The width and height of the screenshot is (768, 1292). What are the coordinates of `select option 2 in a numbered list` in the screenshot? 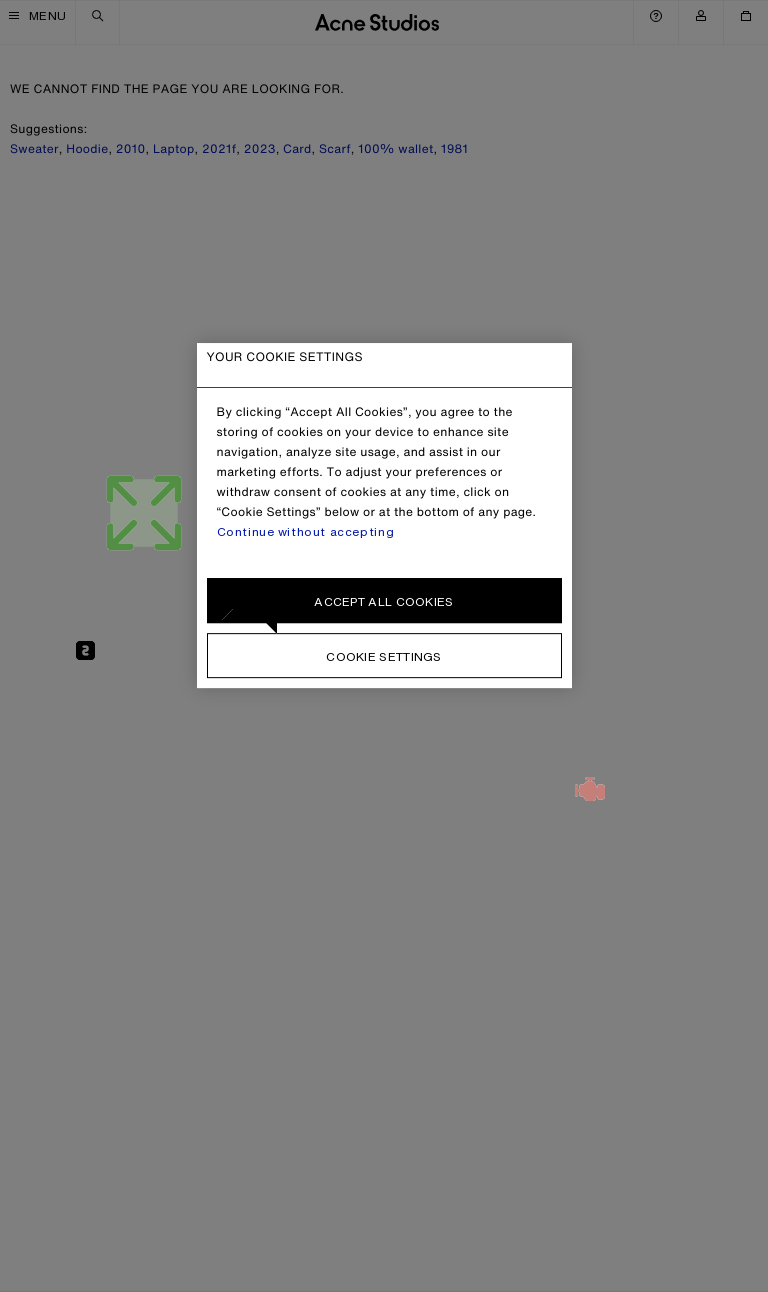 It's located at (85, 650).